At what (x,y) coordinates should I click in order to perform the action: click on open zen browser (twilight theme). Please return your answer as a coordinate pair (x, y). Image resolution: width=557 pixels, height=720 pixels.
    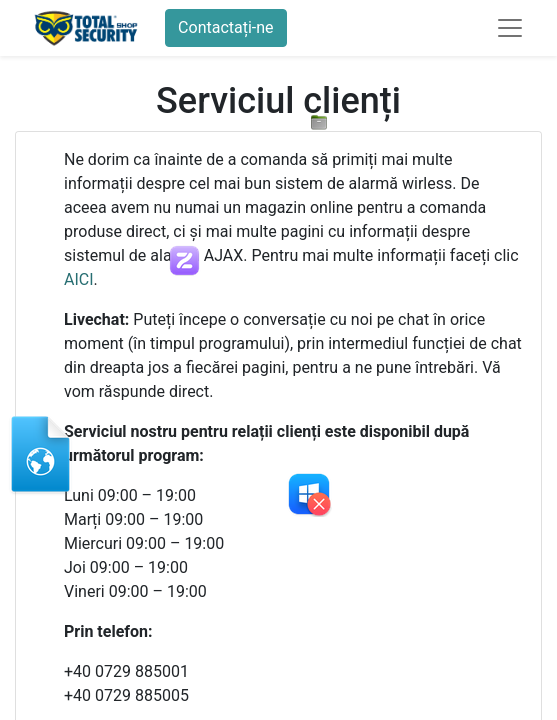
    Looking at the image, I should click on (184, 260).